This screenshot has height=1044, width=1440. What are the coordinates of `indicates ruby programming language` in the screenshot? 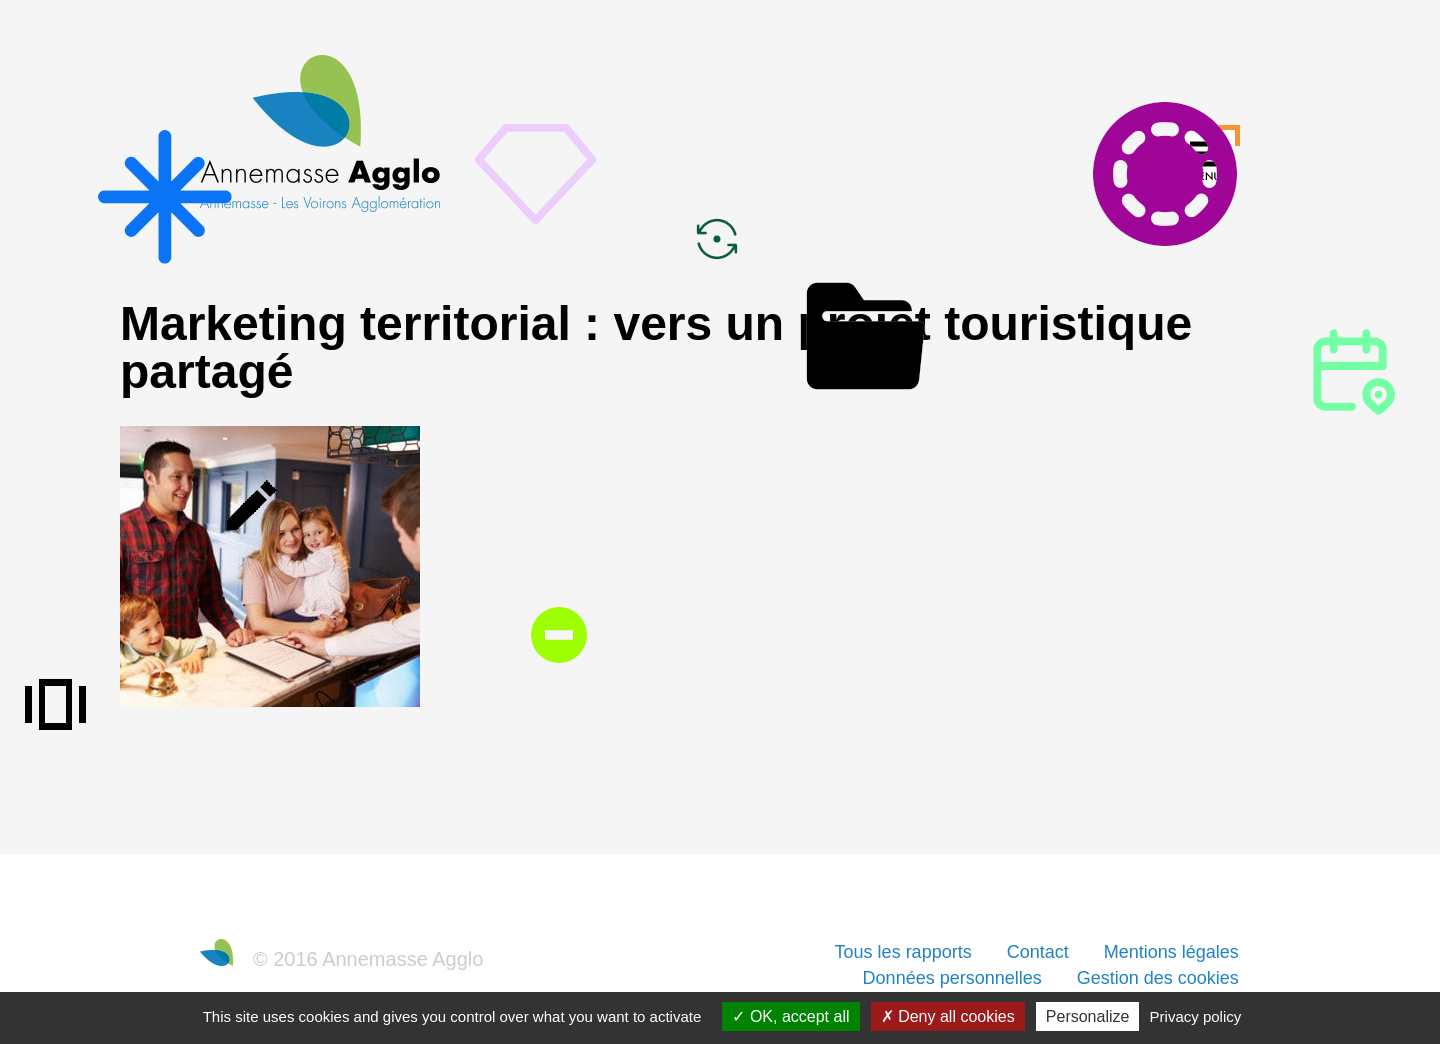 It's located at (535, 171).